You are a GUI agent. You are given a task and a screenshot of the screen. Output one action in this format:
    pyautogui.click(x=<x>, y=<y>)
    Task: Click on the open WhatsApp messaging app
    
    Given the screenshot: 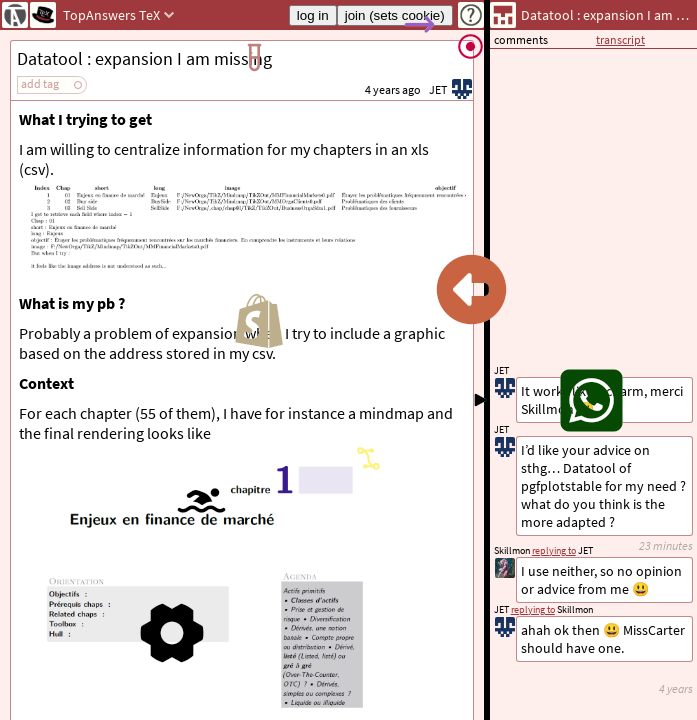 What is the action you would take?
    pyautogui.click(x=591, y=400)
    